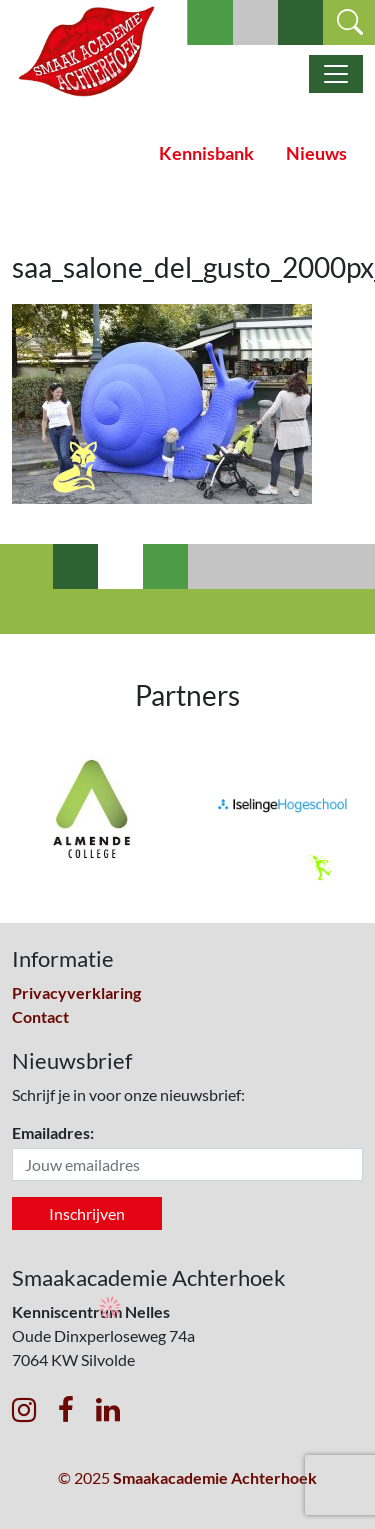 The image size is (375, 1529). I want to click on shatter or break an object, so click(109, 1307).